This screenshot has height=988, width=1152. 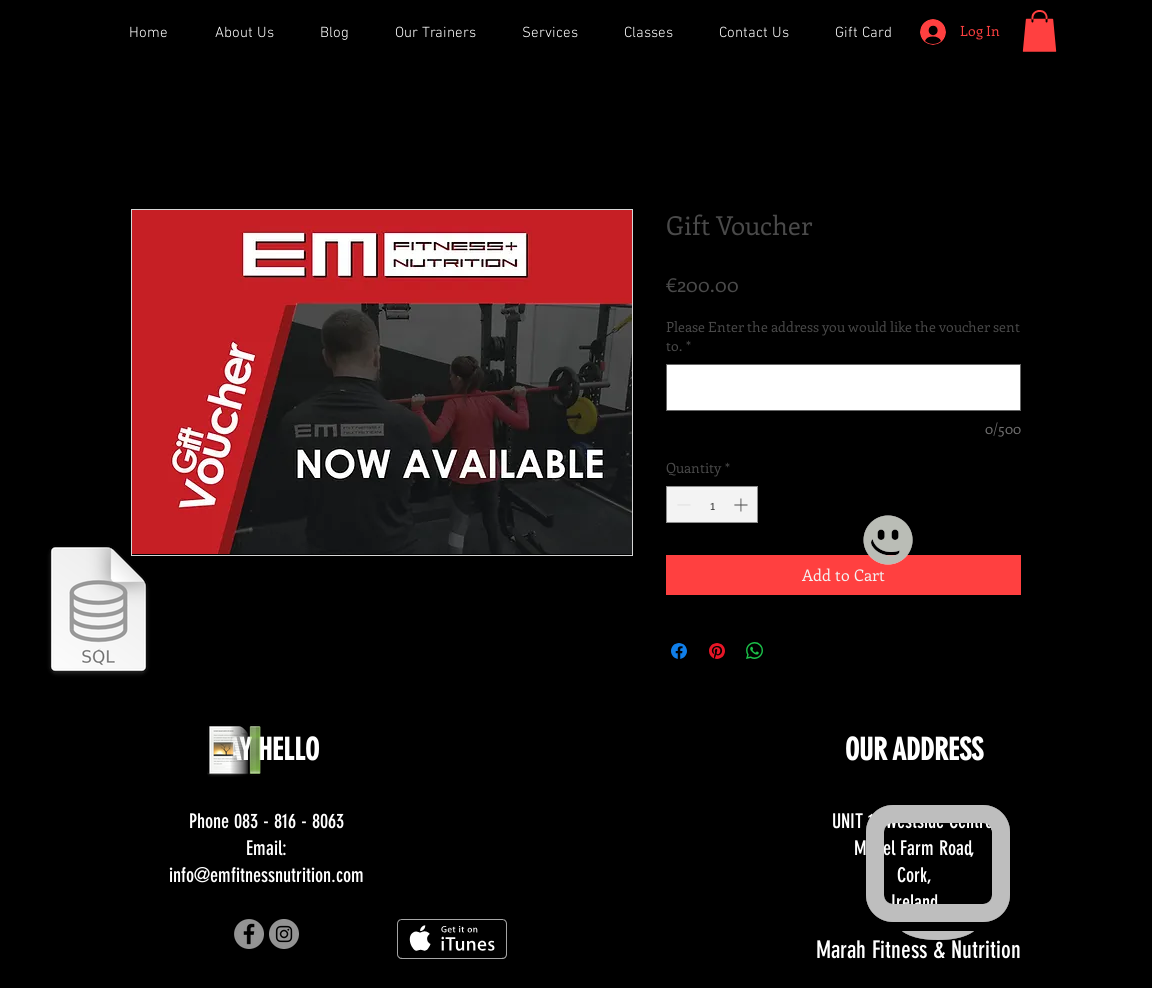 What do you see at coordinates (938, 868) in the screenshot?
I see `display or monitor settings` at bounding box center [938, 868].